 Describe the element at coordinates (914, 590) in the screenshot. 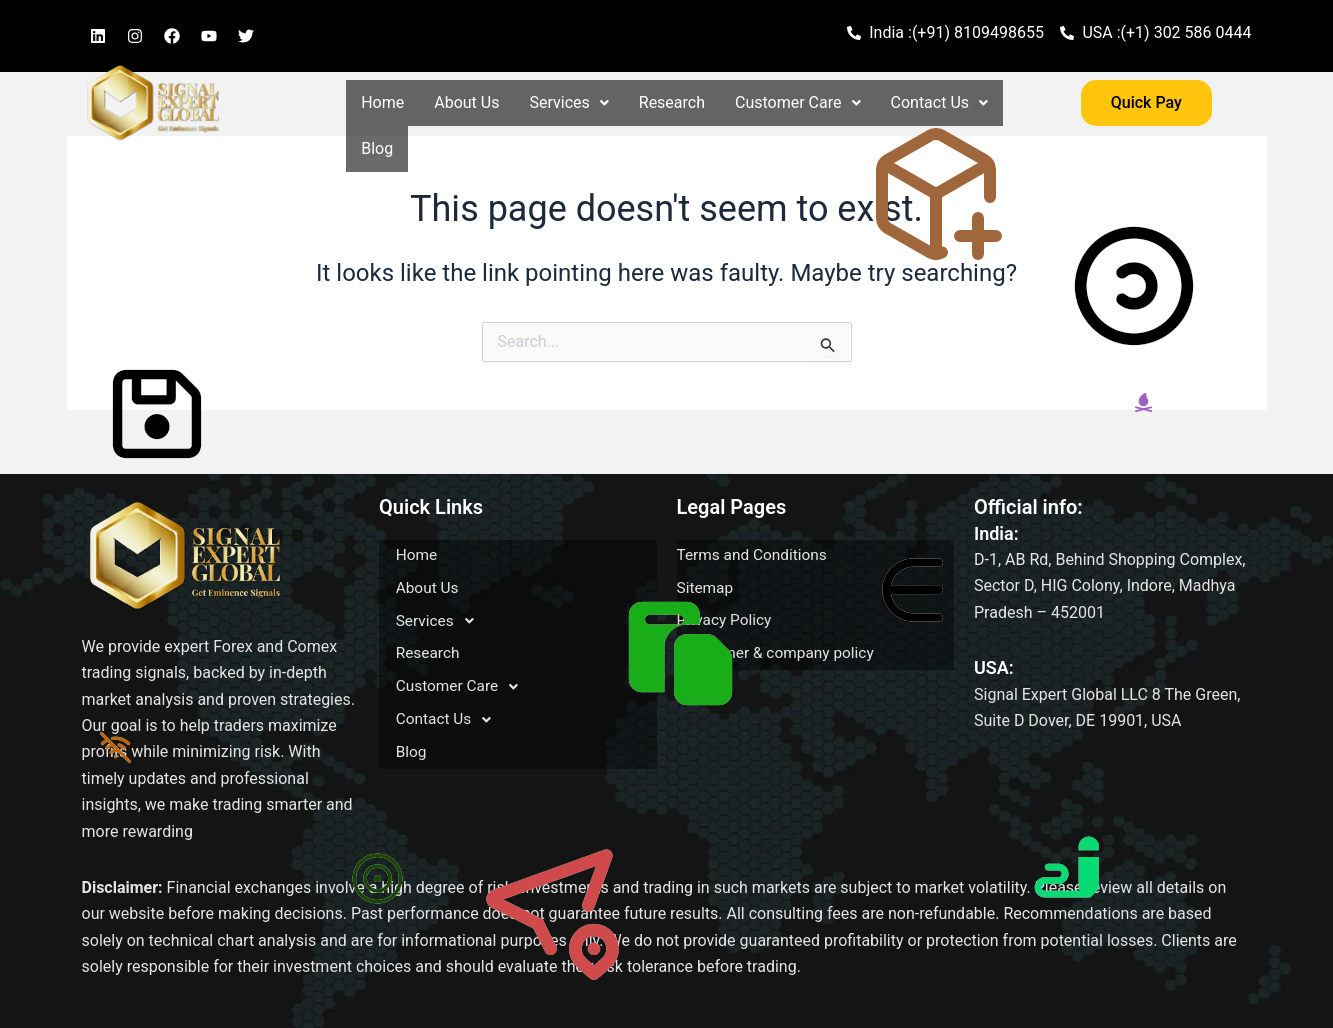

I see `indicates set membership in mathematical notation` at that location.